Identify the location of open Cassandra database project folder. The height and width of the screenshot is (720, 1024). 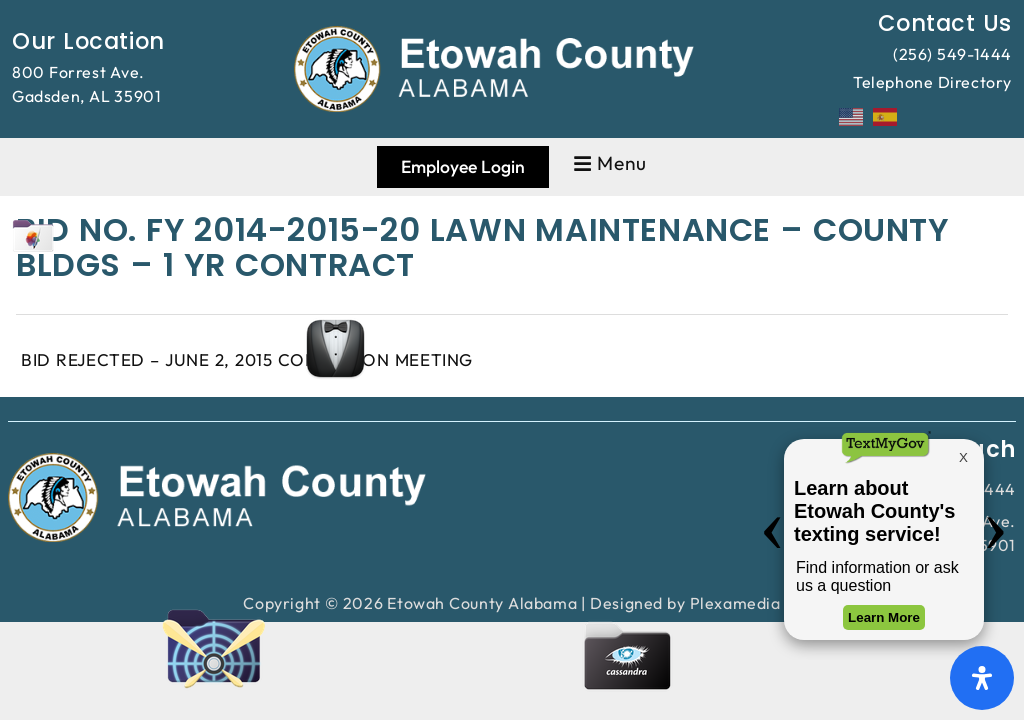
(627, 658).